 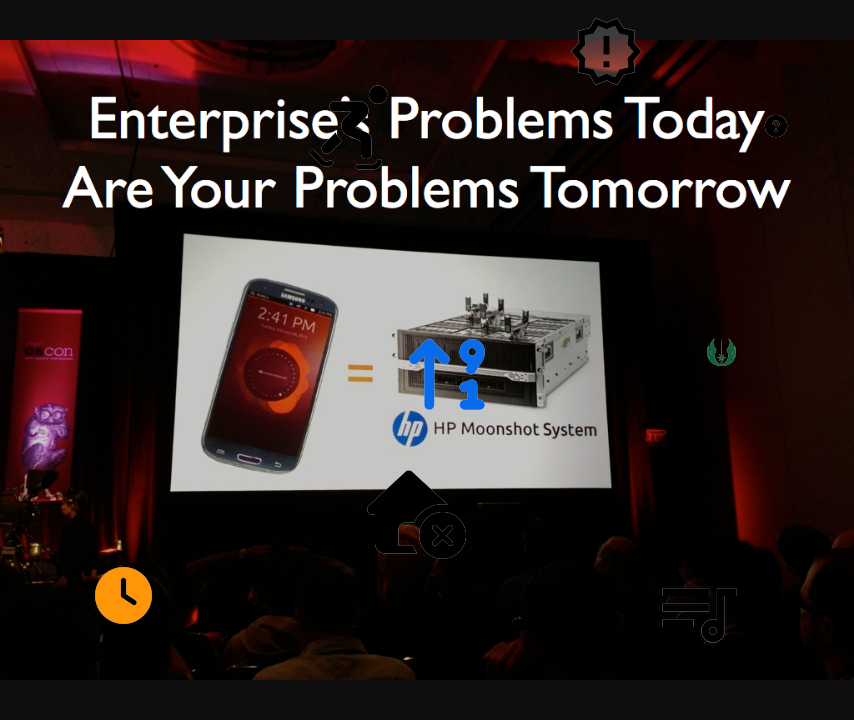 What do you see at coordinates (721, 351) in the screenshot?
I see `jedi order logo from star wars` at bounding box center [721, 351].